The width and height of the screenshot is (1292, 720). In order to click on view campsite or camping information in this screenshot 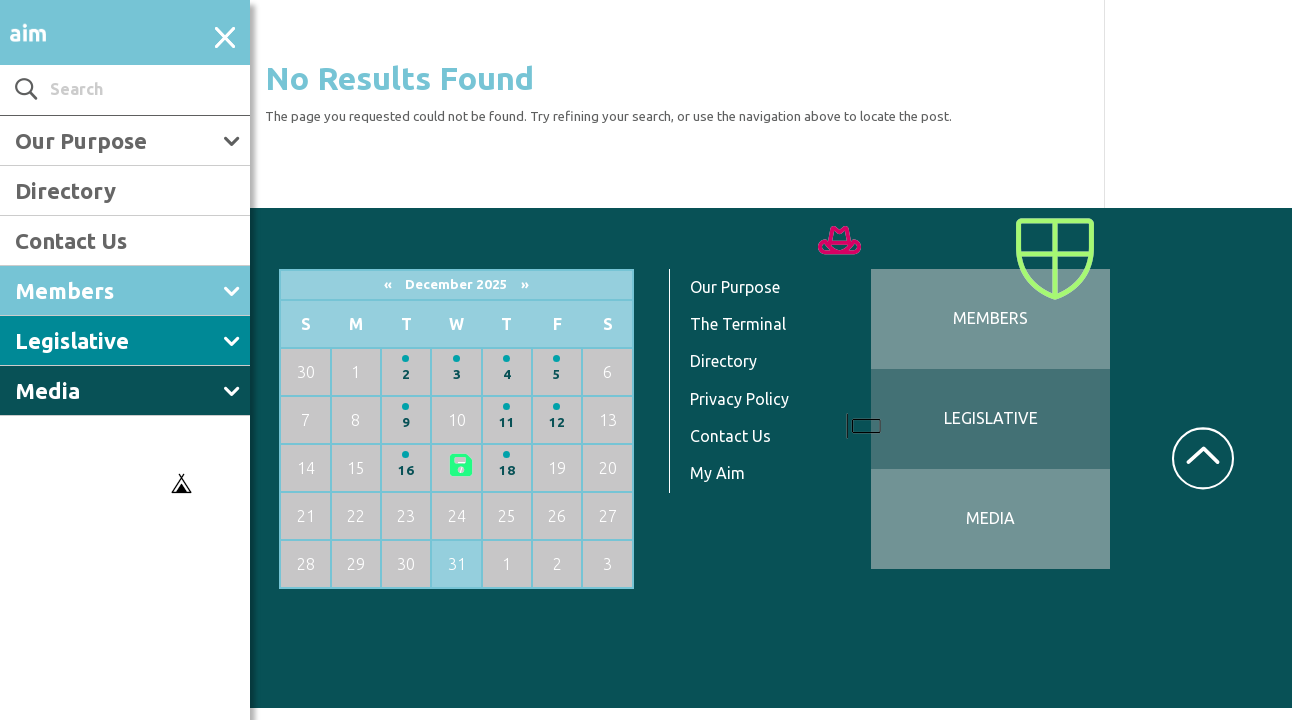, I will do `click(181, 484)`.